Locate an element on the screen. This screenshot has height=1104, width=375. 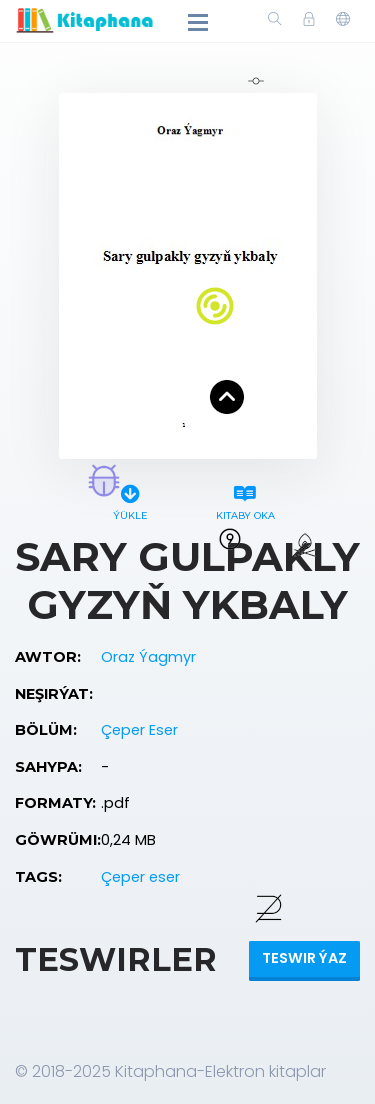
report a bug or issue is located at coordinates (104, 480).